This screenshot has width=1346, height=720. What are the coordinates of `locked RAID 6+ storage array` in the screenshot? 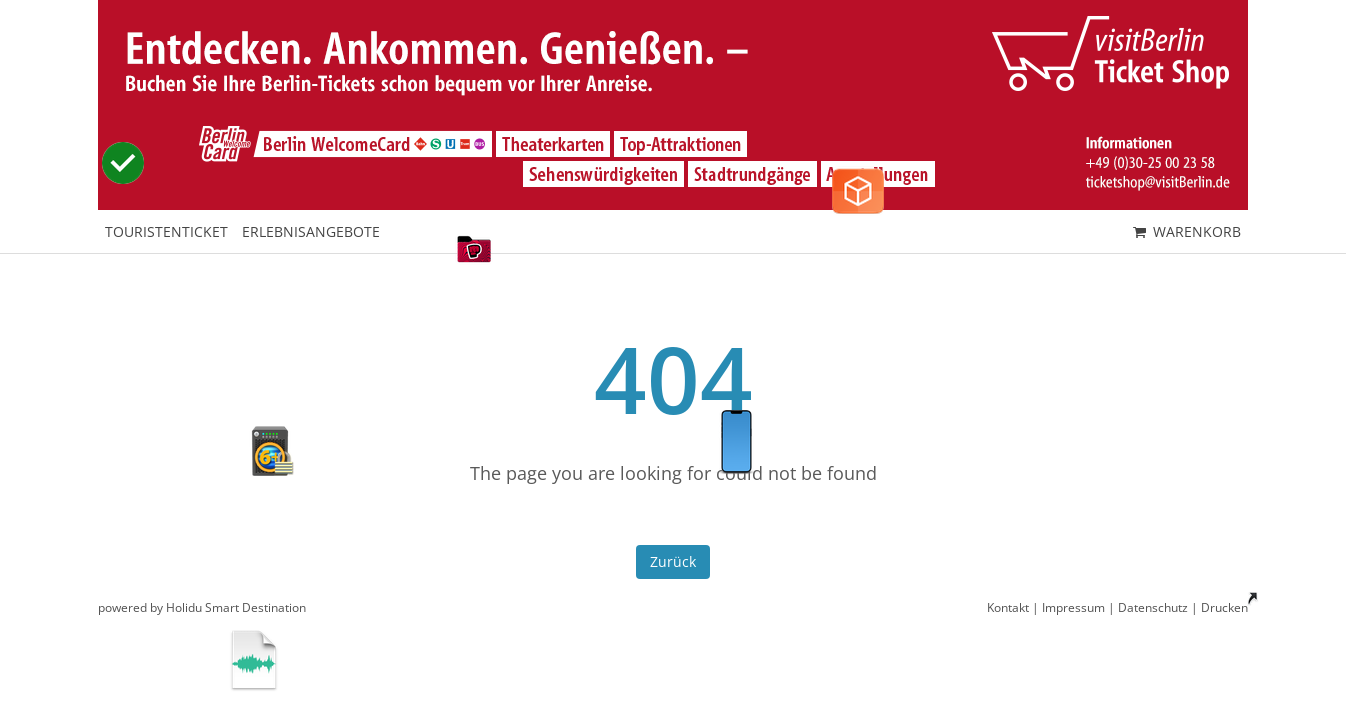 It's located at (270, 451).